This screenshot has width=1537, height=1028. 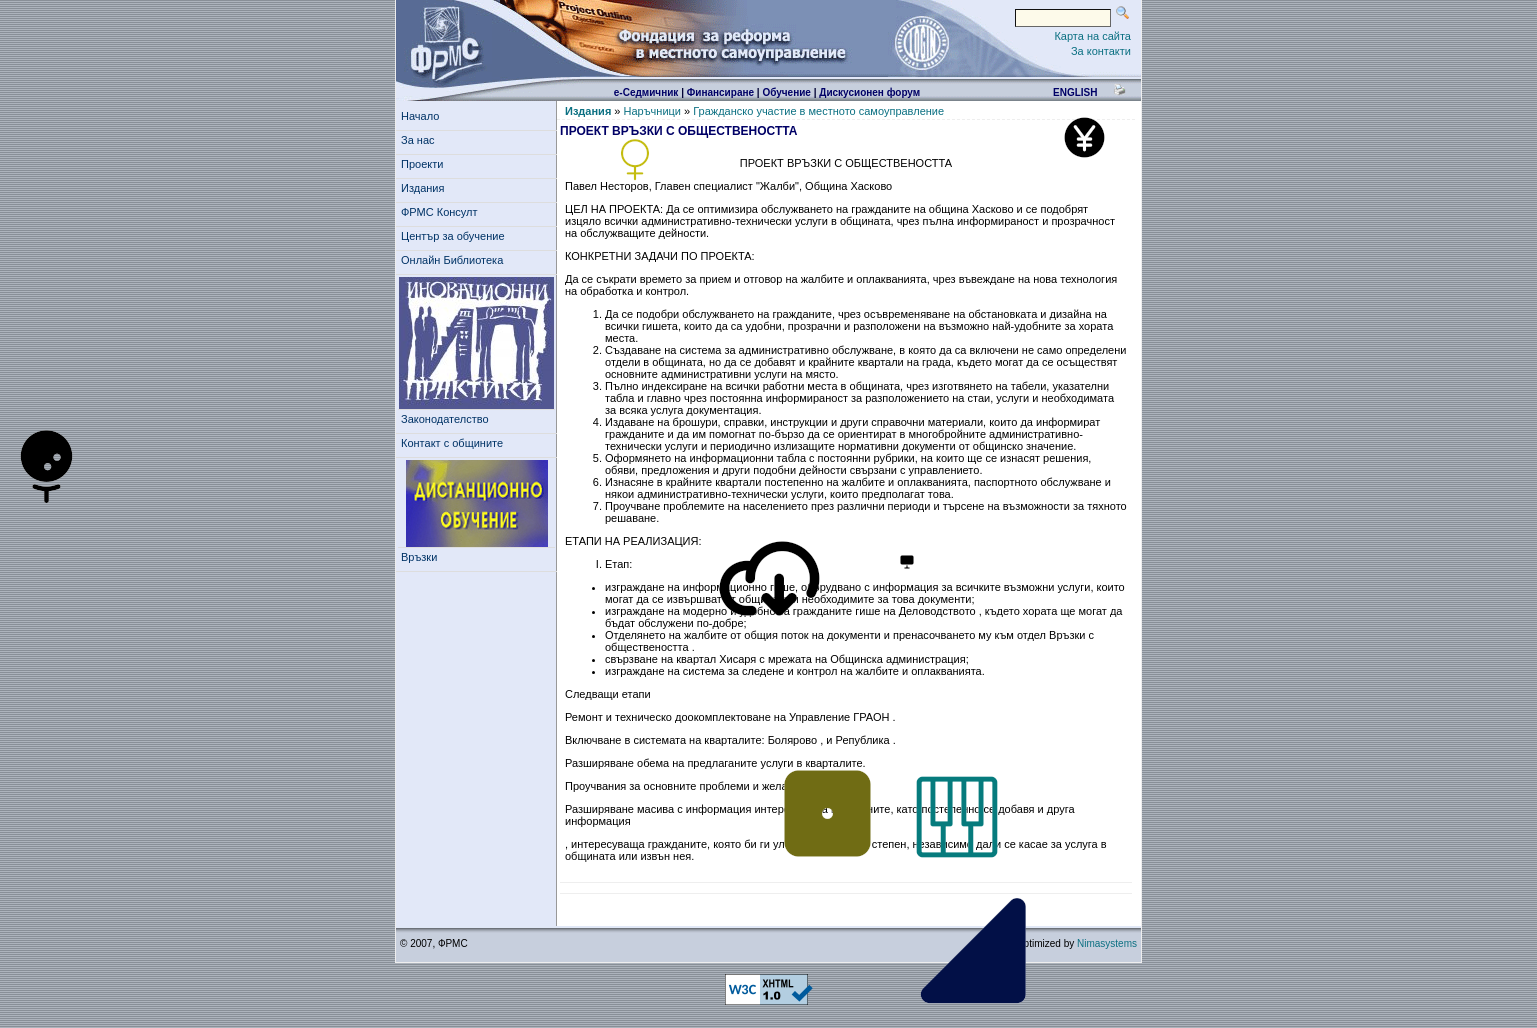 What do you see at coordinates (827, 813) in the screenshot?
I see `indicates a roll result of one` at bounding box center [827, 813].